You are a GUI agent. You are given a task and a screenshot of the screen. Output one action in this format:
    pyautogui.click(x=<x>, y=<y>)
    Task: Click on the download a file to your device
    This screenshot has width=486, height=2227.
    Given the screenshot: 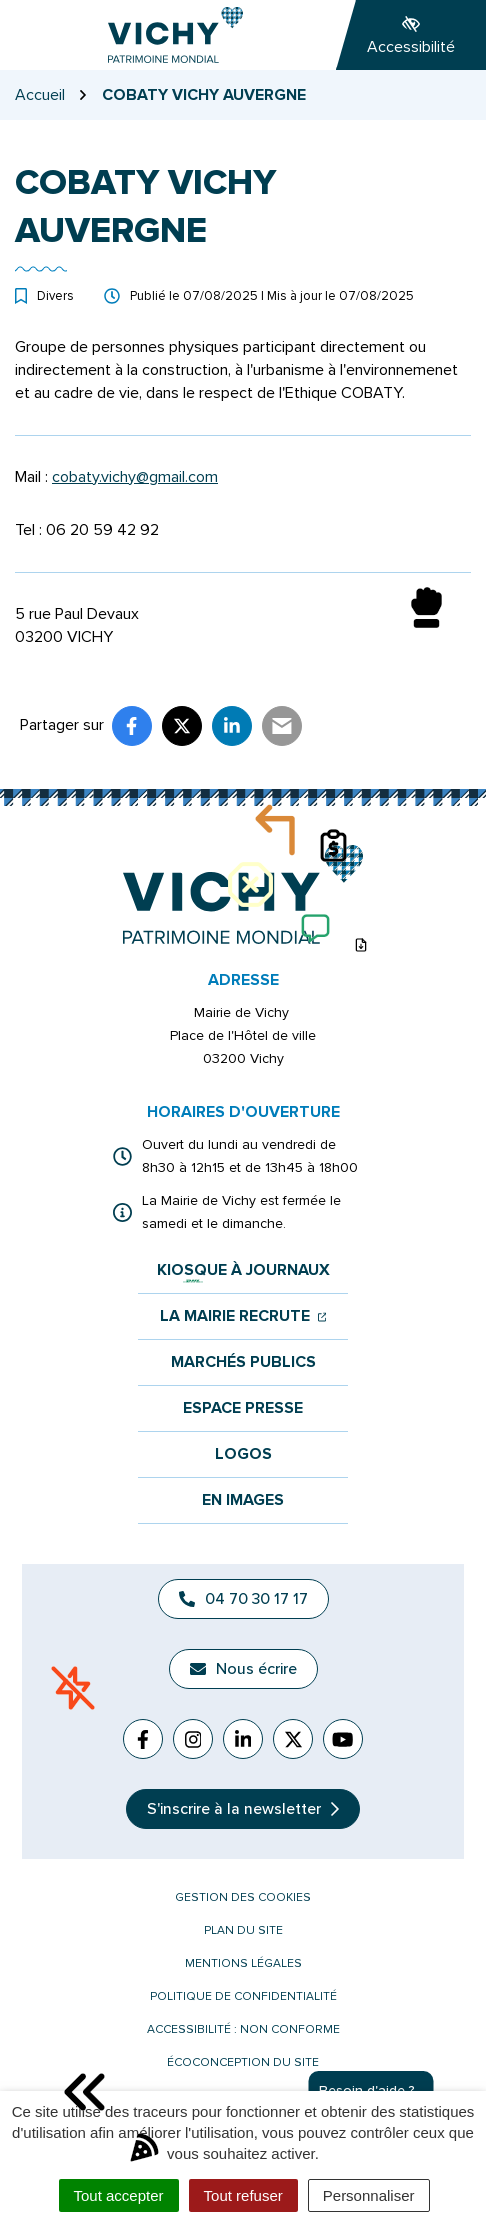 What is the action you would take?
    pyautogui.click(x=361, y=945)
    